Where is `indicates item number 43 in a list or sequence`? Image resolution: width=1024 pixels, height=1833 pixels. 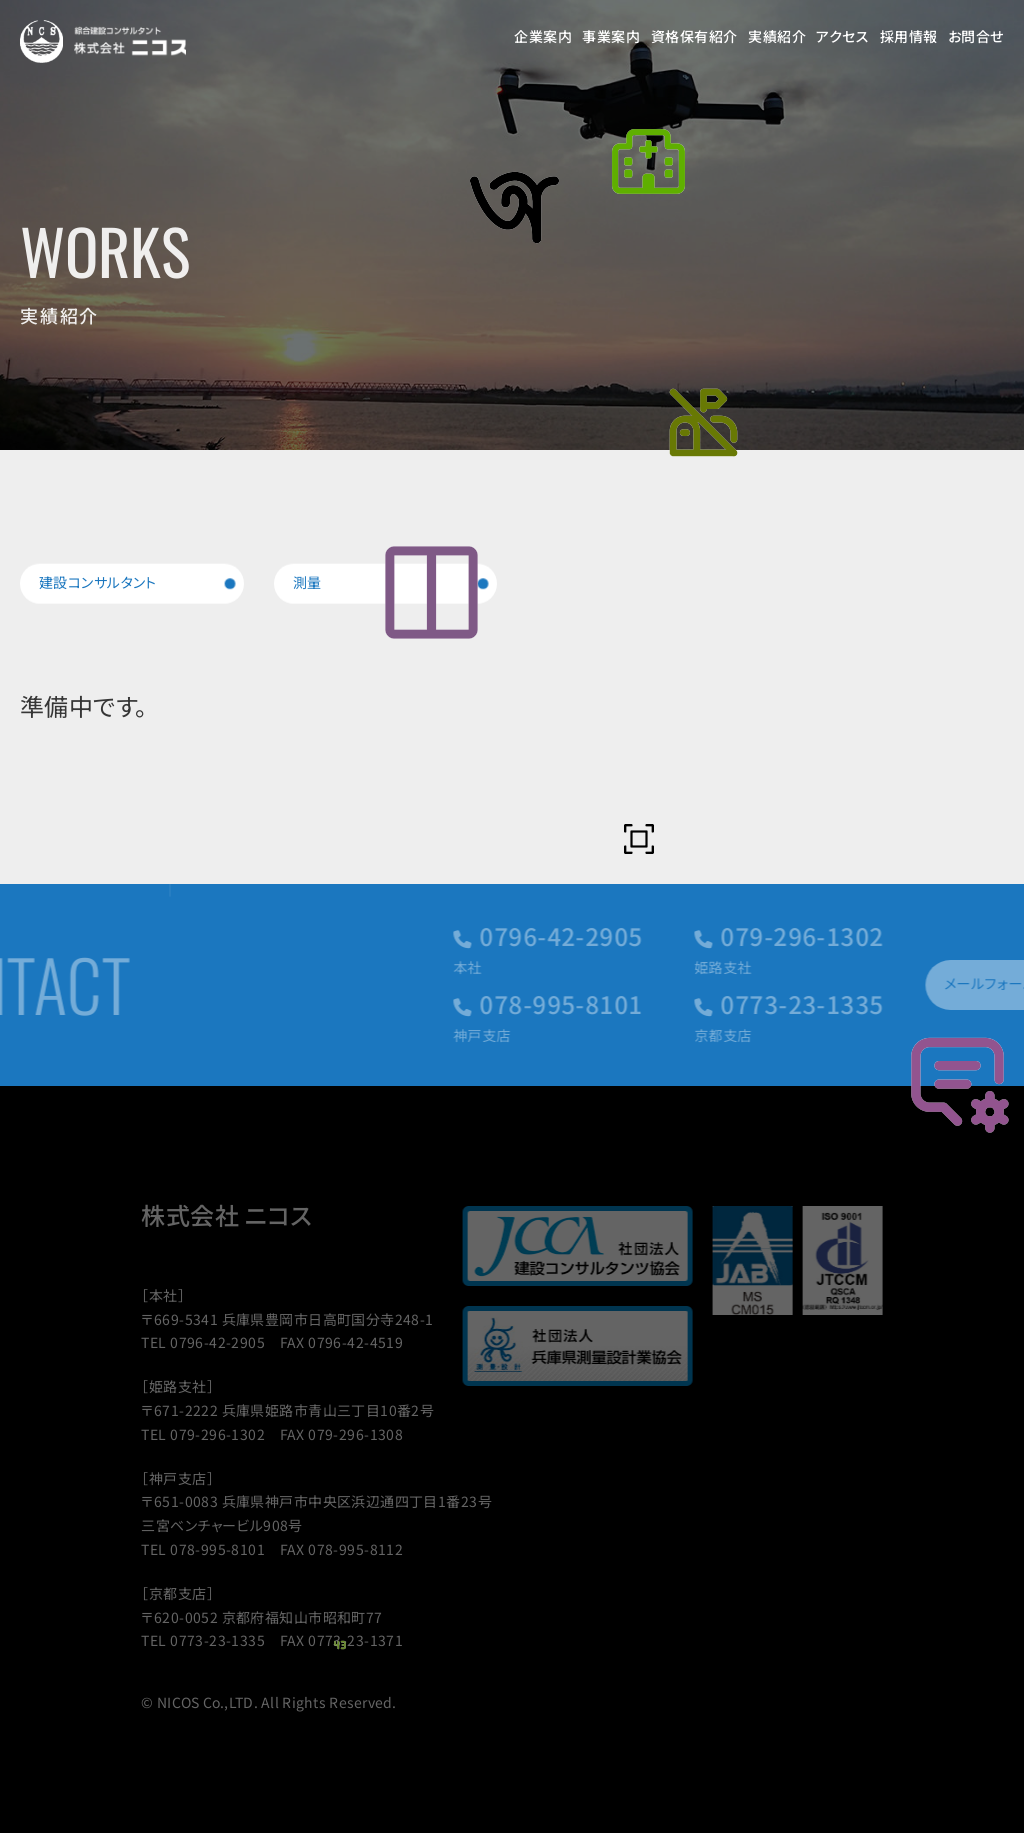
indicates item number 43 in a list or sequence is located at coordinates (340, 1645).